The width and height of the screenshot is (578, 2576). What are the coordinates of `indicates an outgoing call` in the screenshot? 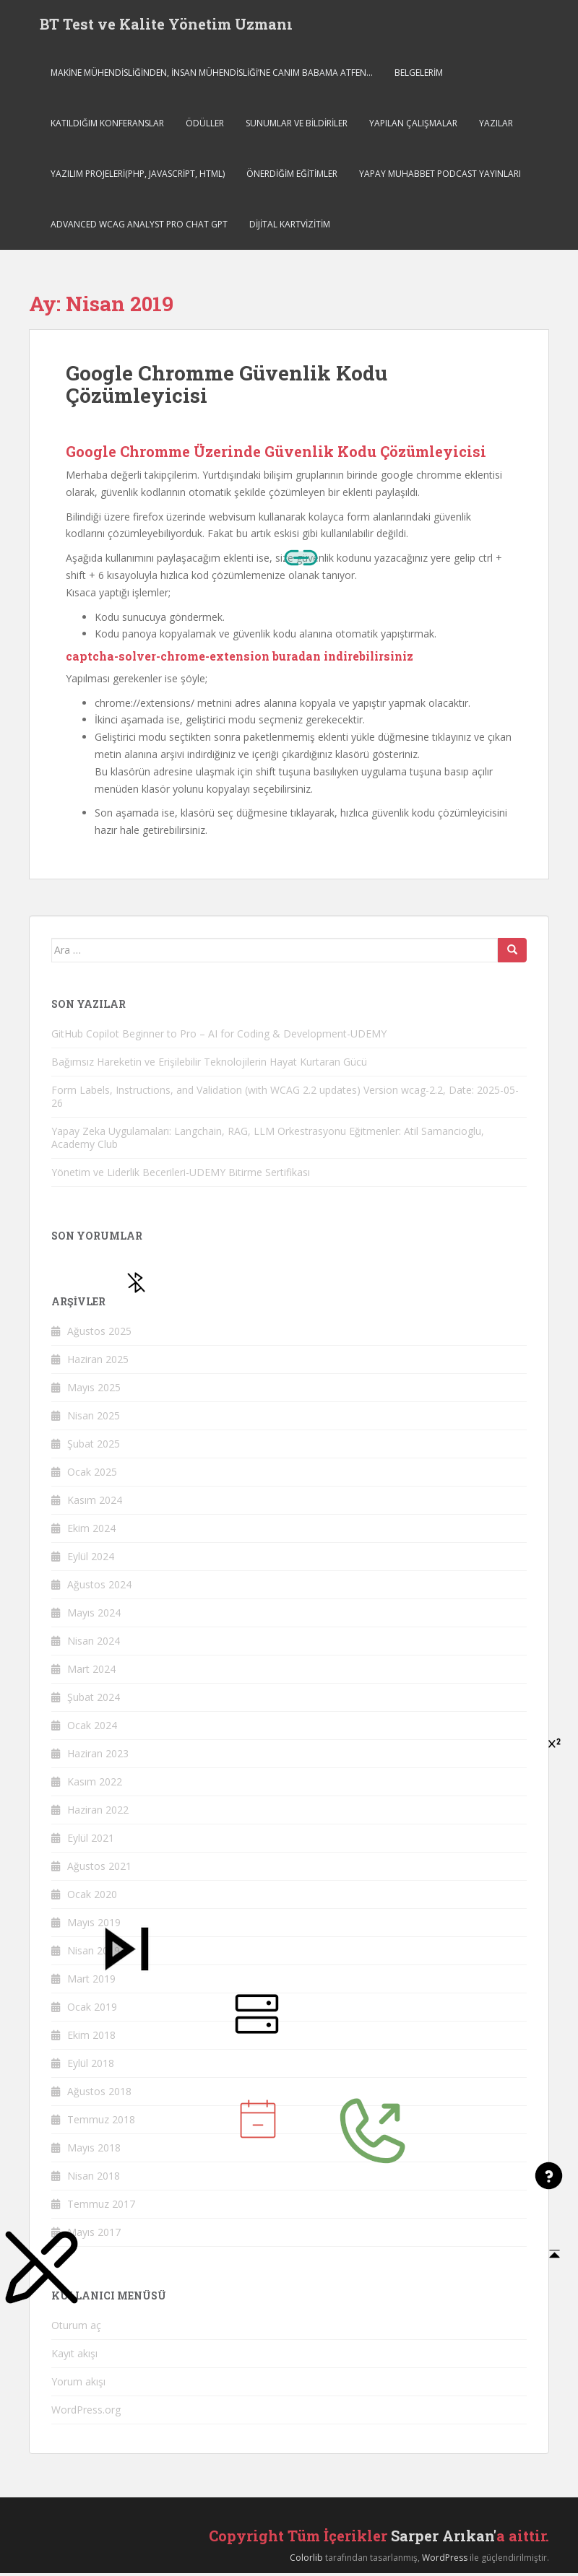 It's located at (374, 2129).